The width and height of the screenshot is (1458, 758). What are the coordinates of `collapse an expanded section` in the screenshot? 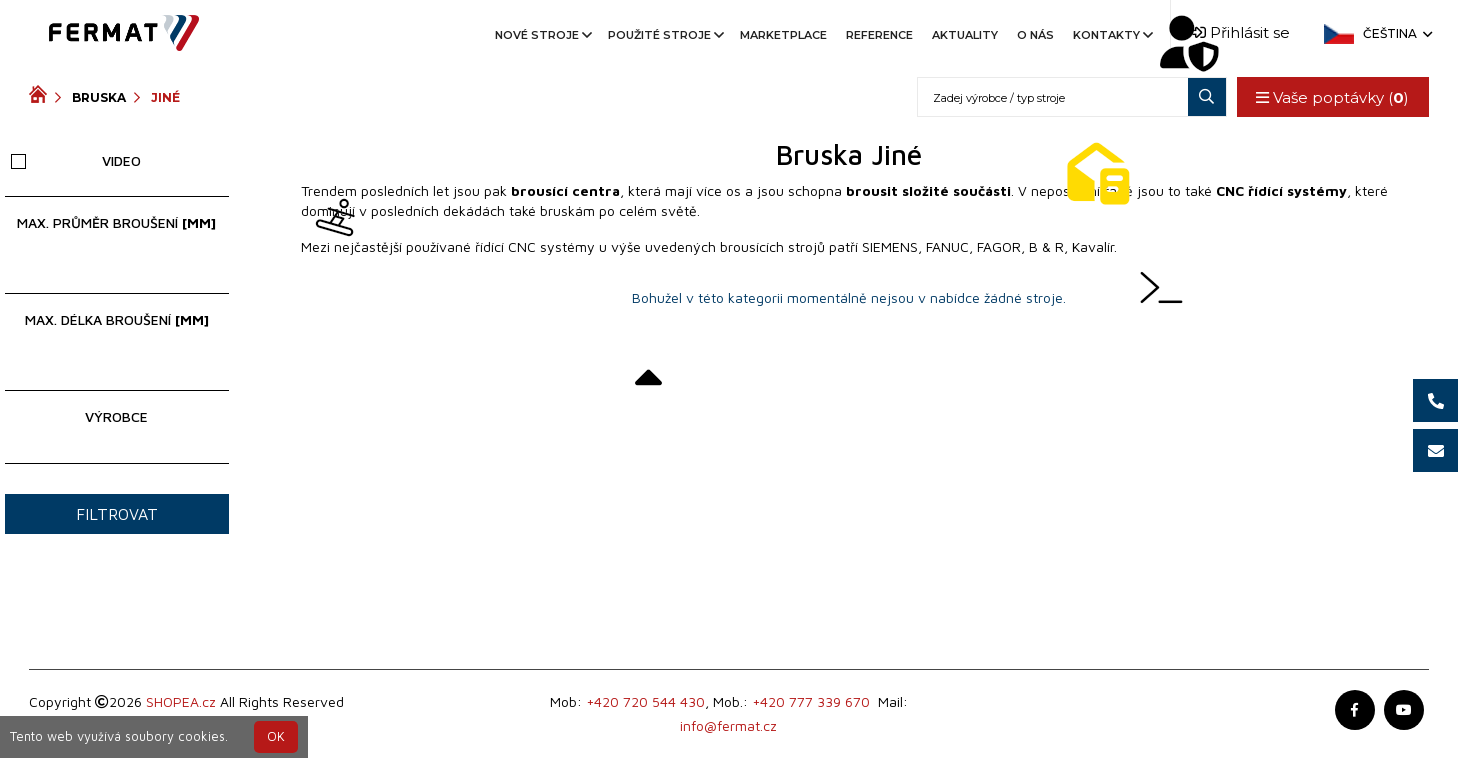 It's located at (648, 378).